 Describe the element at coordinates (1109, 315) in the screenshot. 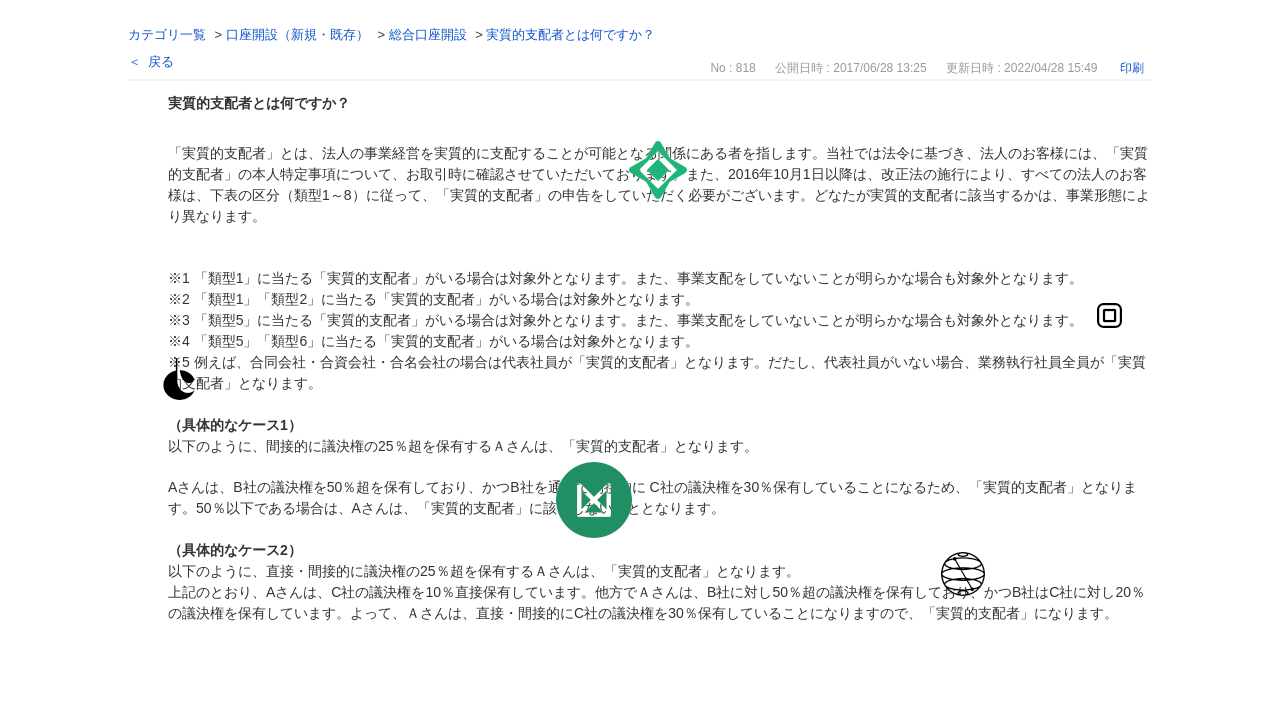

I see `open the smoothcomp app` at that location.